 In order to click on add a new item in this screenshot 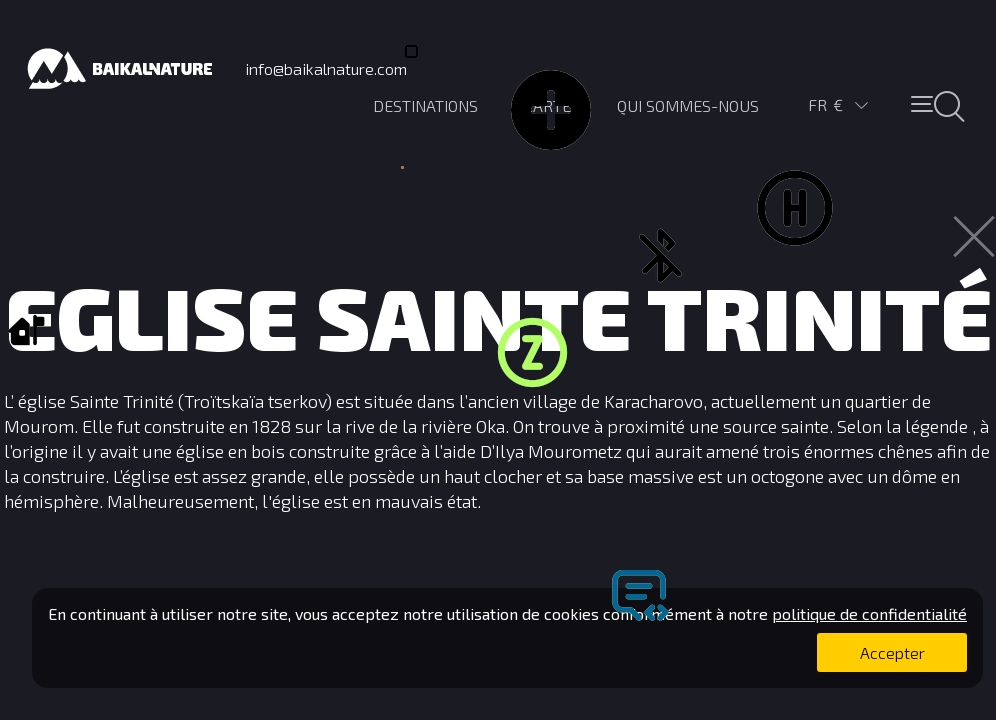, I will do `click(551, 110)`.